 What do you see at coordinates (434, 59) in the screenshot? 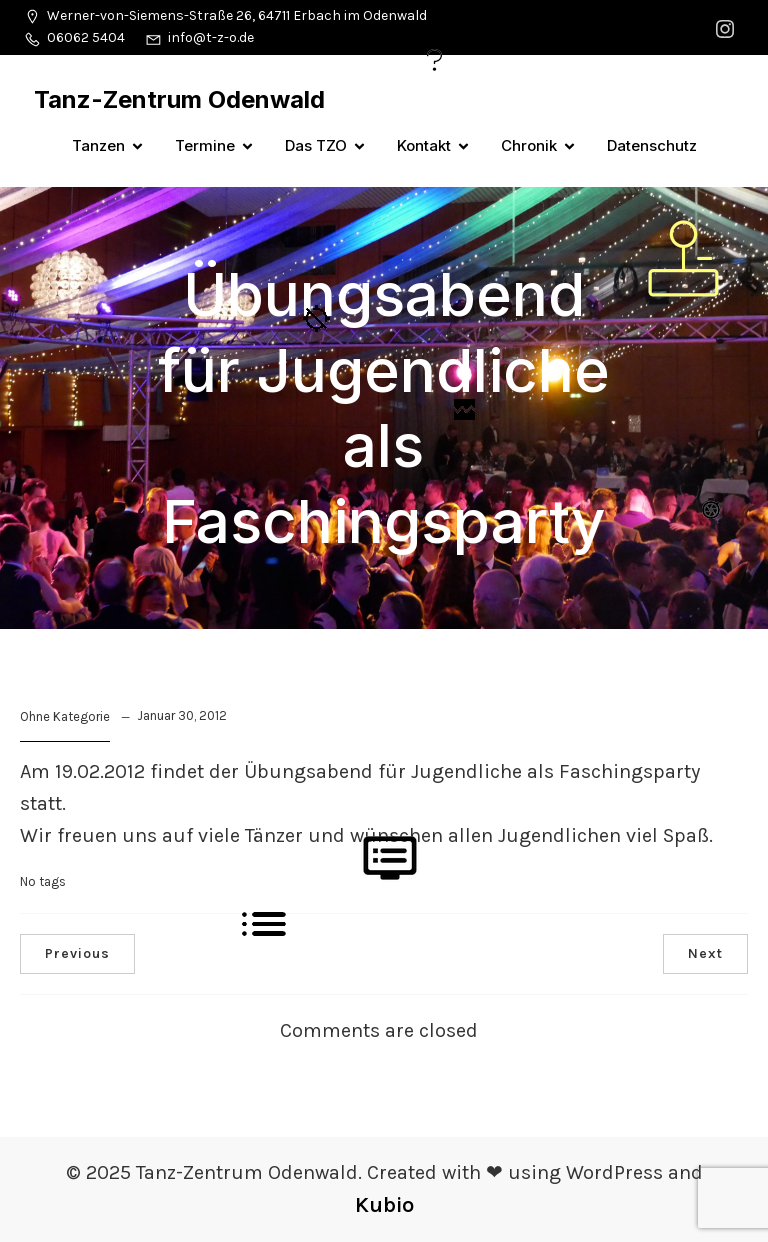
I see `access help or support` at bounding box center [434, 59].